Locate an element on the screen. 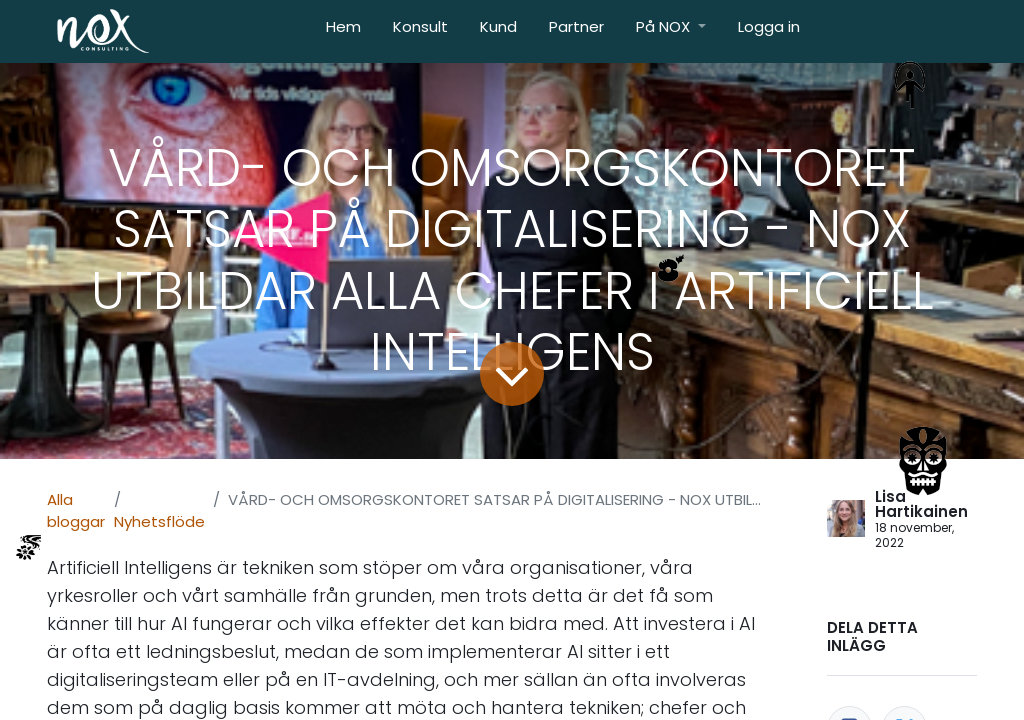  poppy flower icon for remembrance or memorial features is located at coordinates (671, 268).